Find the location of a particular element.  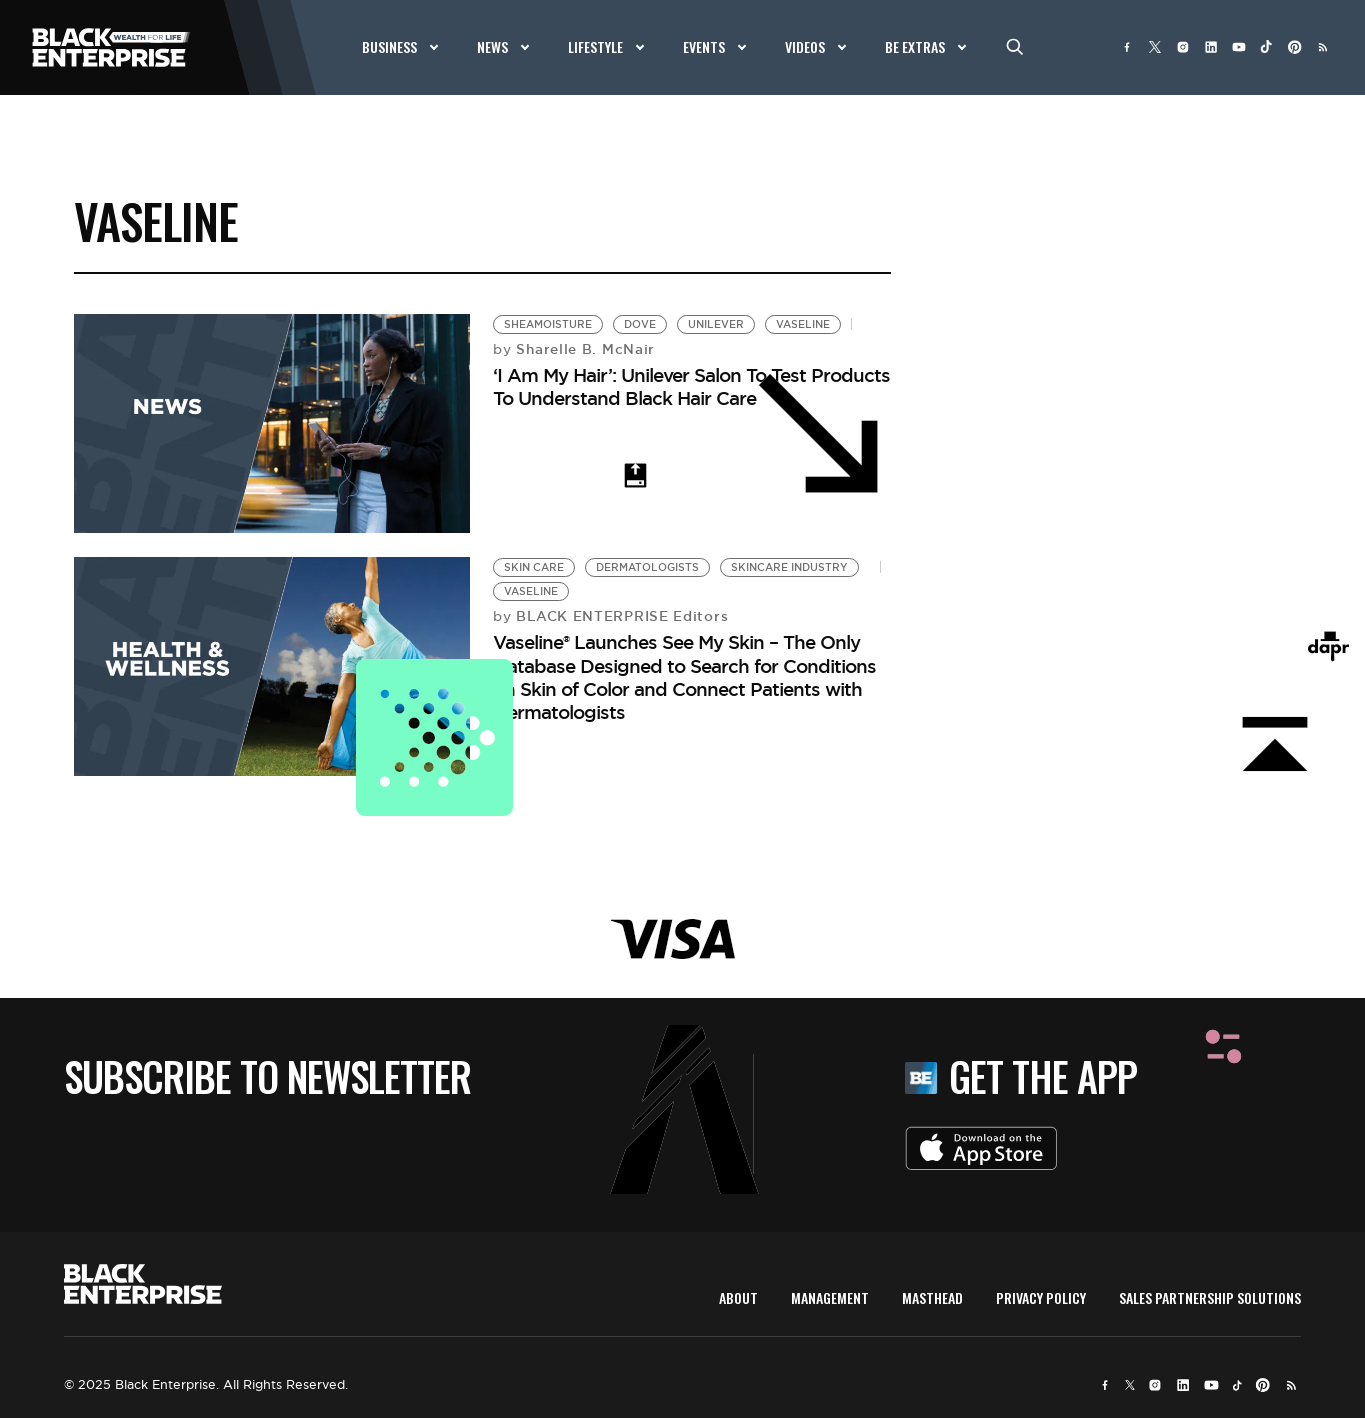

uninstall an application is located at coordinates (635, 475).